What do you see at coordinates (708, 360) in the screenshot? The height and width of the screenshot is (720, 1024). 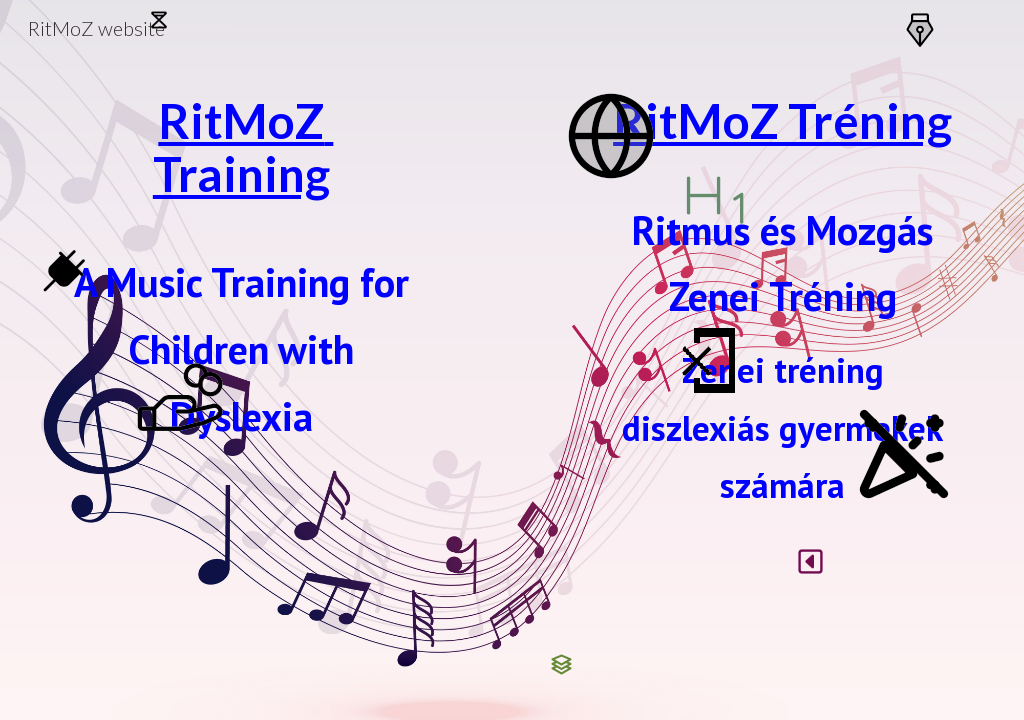 I see `disconnect or unlink a mobile device` at bounding box center [708, 360].